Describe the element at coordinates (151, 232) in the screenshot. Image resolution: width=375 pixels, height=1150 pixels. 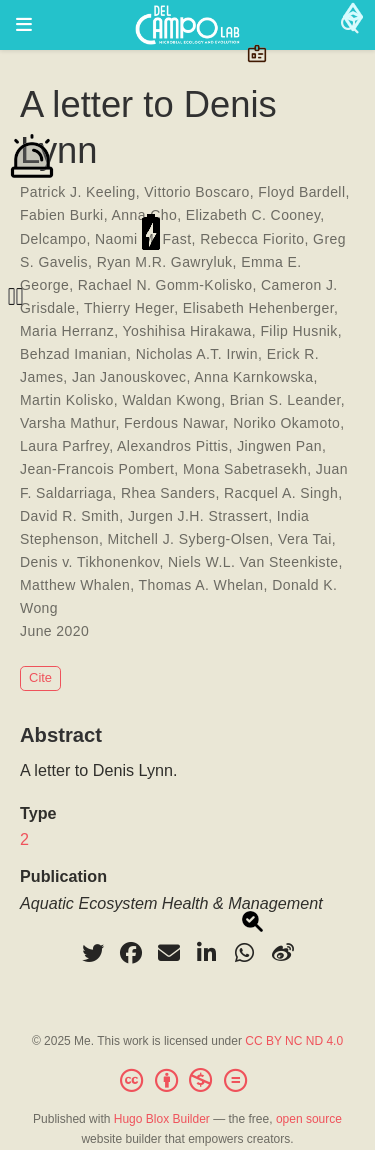
I see `indicates battery is fully charged while connected to power` at that location.